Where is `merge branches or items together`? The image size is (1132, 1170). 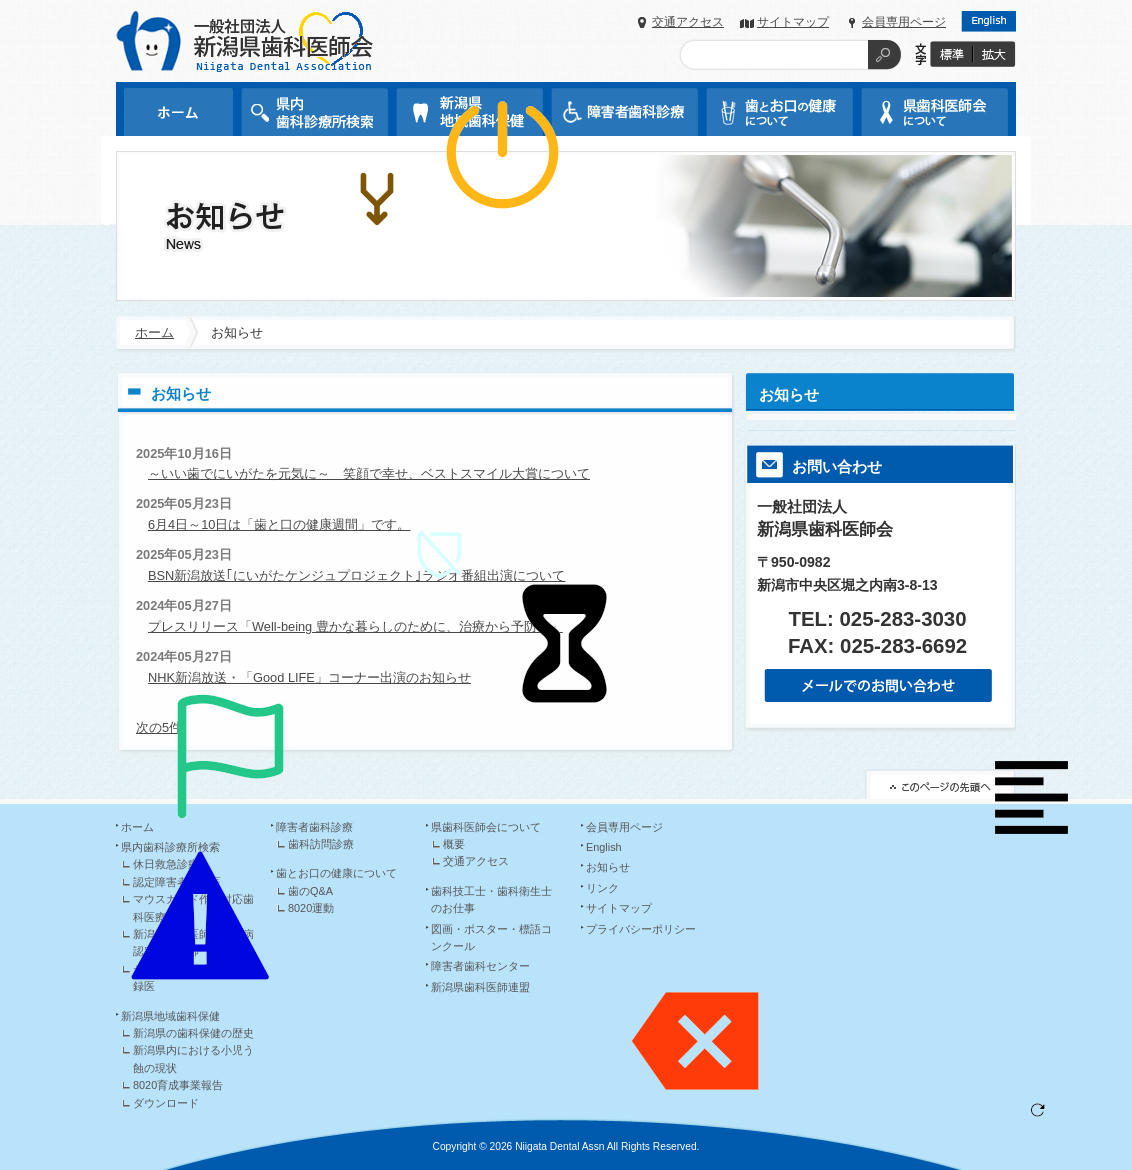 merge branches or items together is located at coordinates (377, 197).